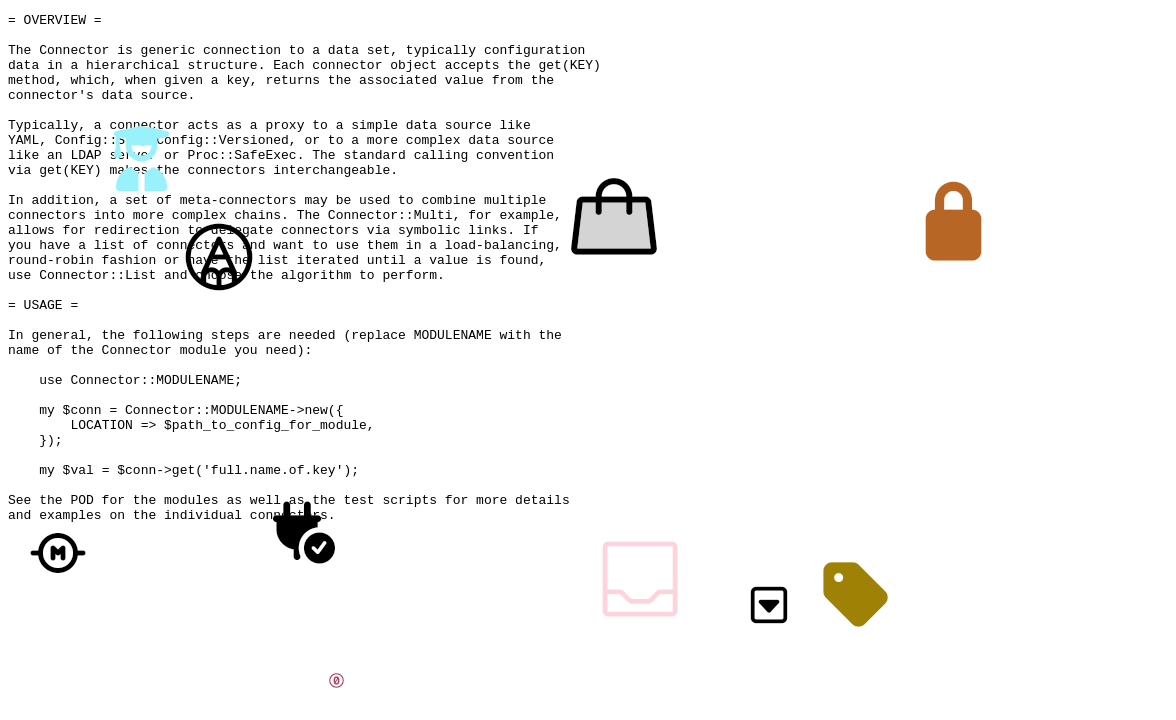 This screenshot has height=720, width=1176. I want to click on edit profile or account settings, so click(219, 257).